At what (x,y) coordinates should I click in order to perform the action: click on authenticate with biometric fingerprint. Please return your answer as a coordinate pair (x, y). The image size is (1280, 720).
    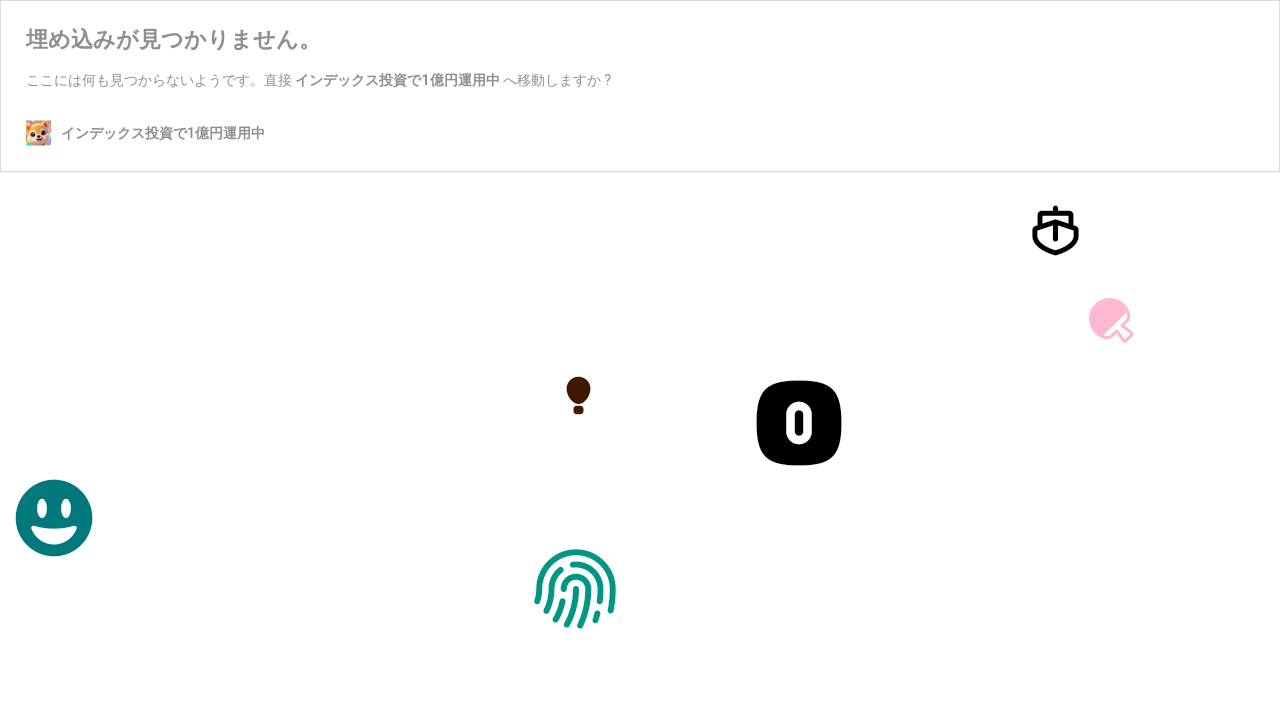
    Looking at the image, I should click on (576, 589).